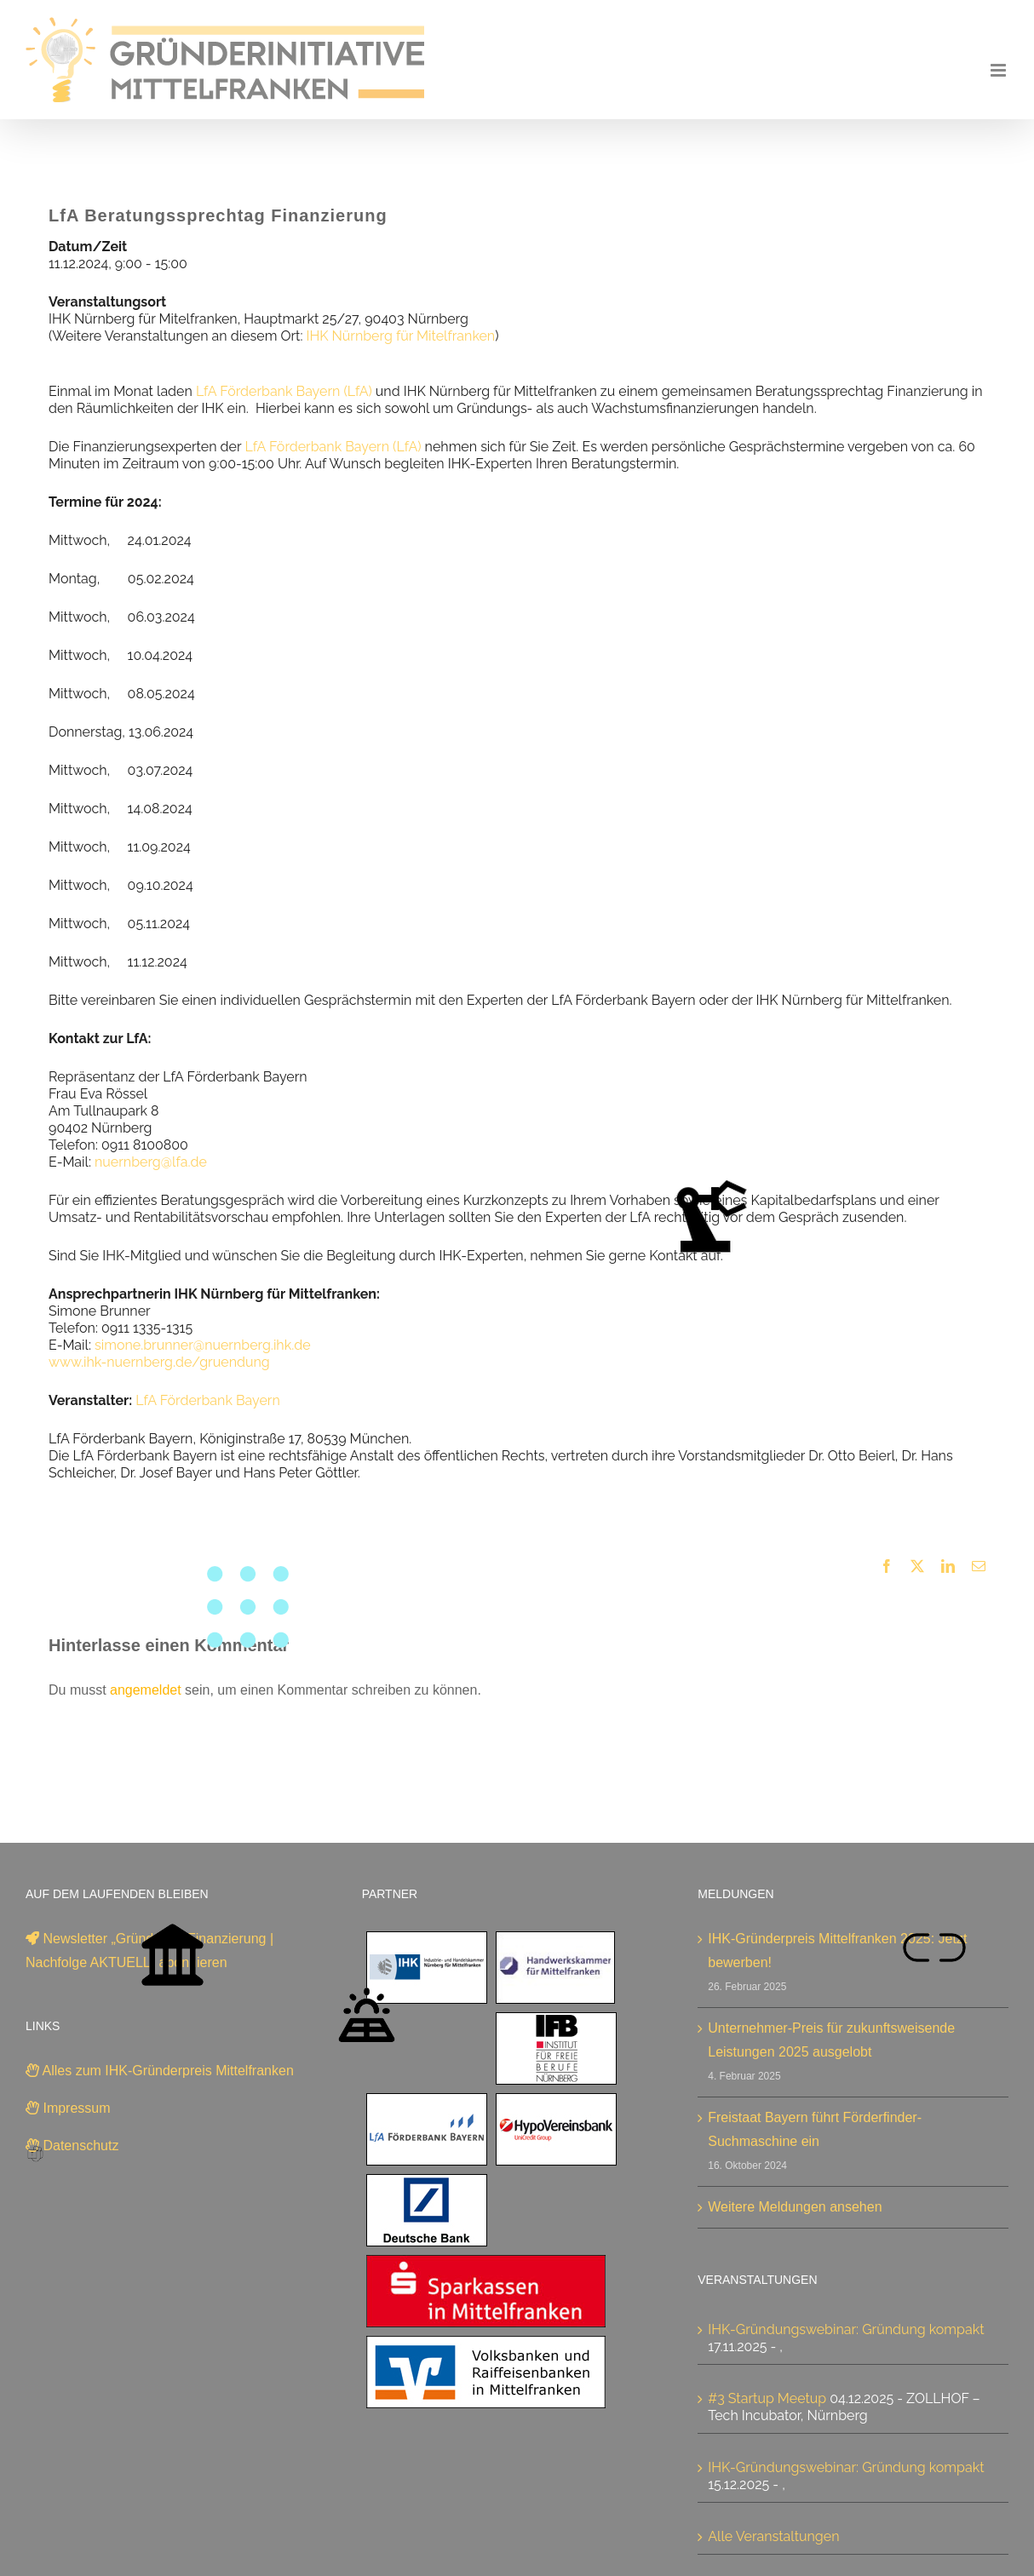 This screenshot has height=2576, width=1034. What do you see at coordinates (172, 1954) in the screenshot?
I see `view nearby landmarks or points of interest` at bounding box center [172, 1954].